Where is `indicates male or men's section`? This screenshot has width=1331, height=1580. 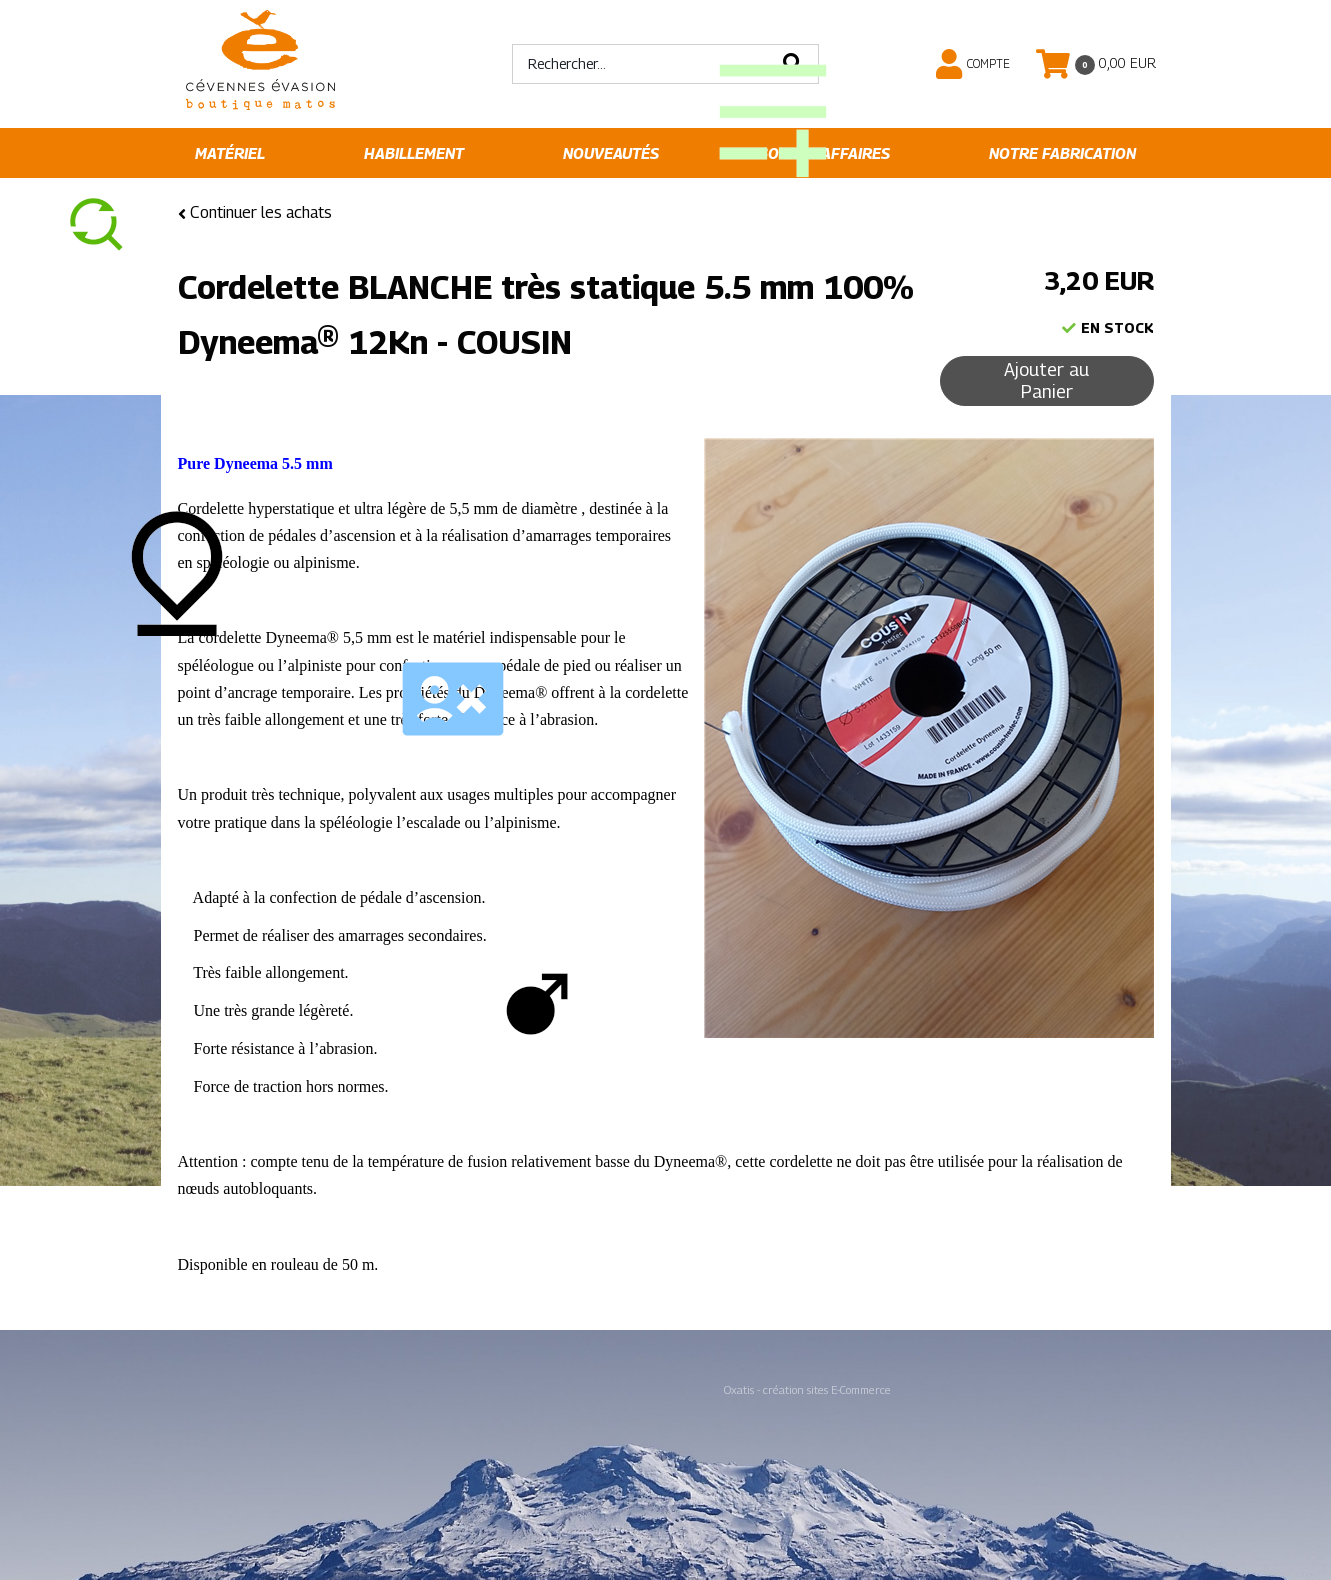 indicates male or men's section is located at coordinates (535, 1002).